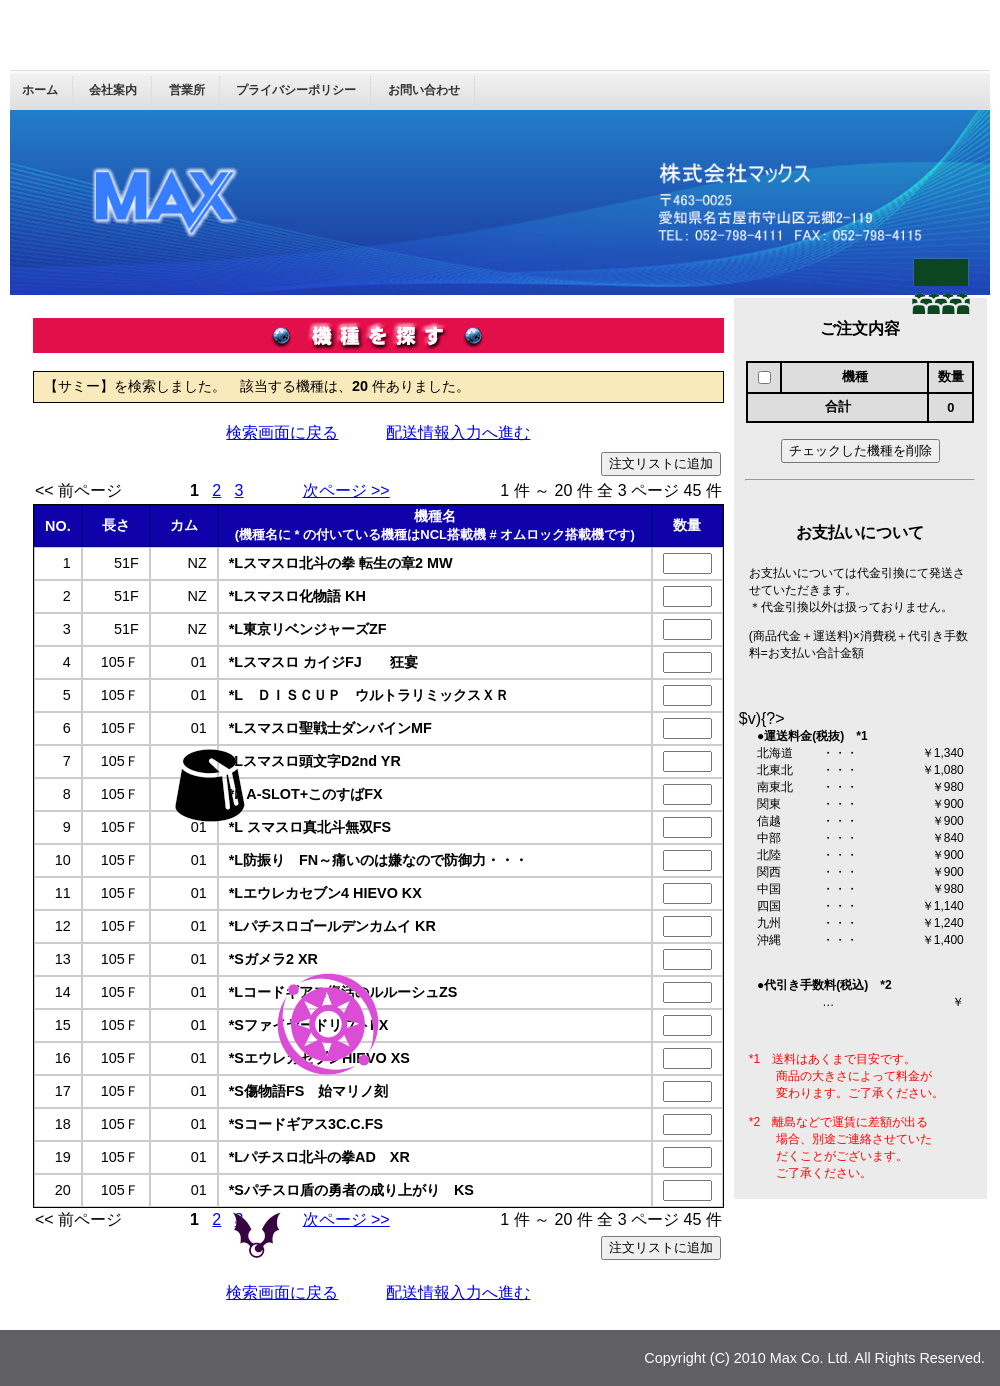 The width and height of the screenshot is (1000, 1386). Describe the element at coordinates (941, 286) in the screenshot. I see `access theater or cinema listings` at that location.